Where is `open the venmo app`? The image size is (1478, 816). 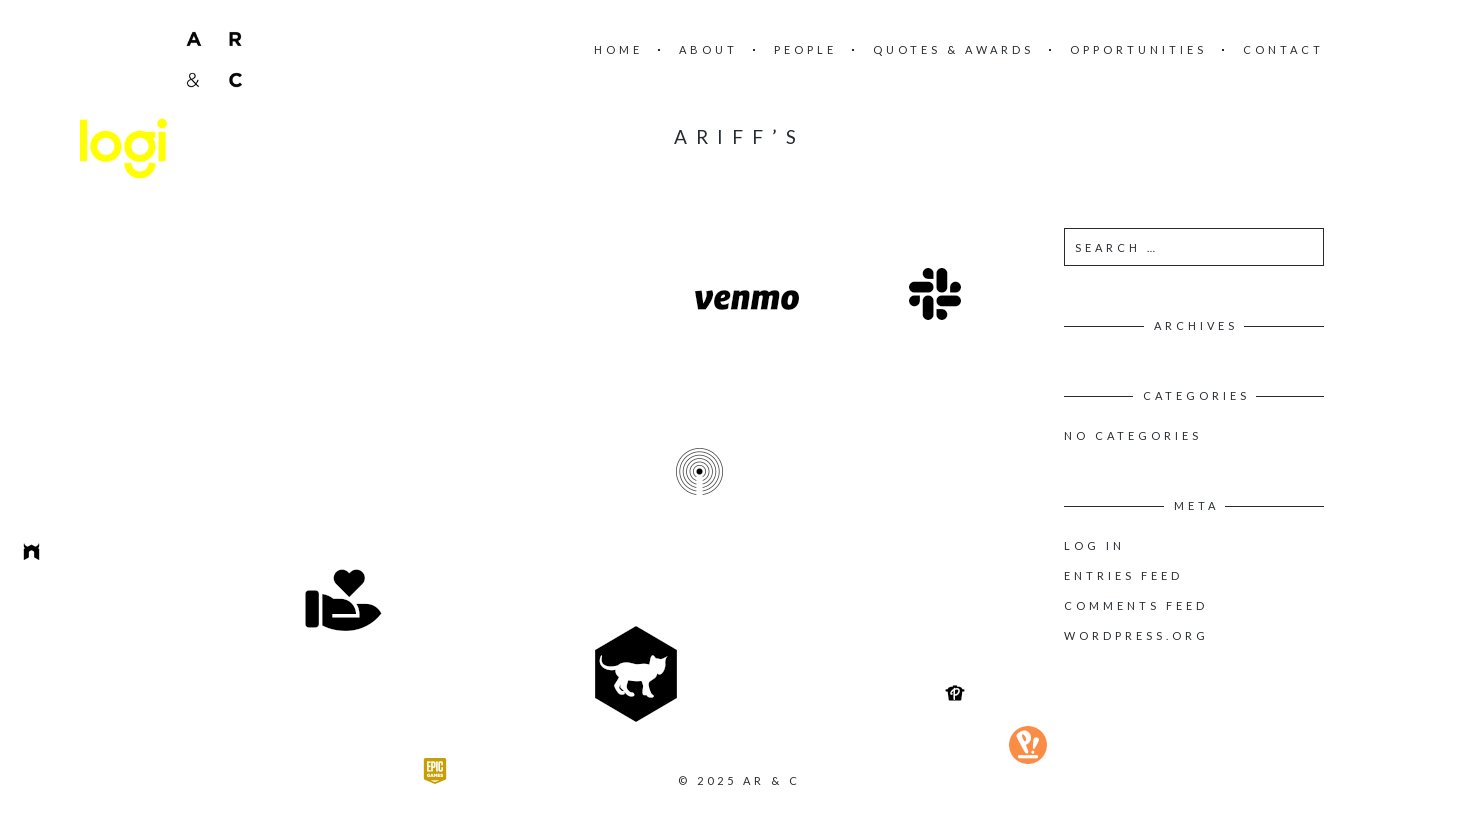 open the venmo app is located at coordinates (747, 300).